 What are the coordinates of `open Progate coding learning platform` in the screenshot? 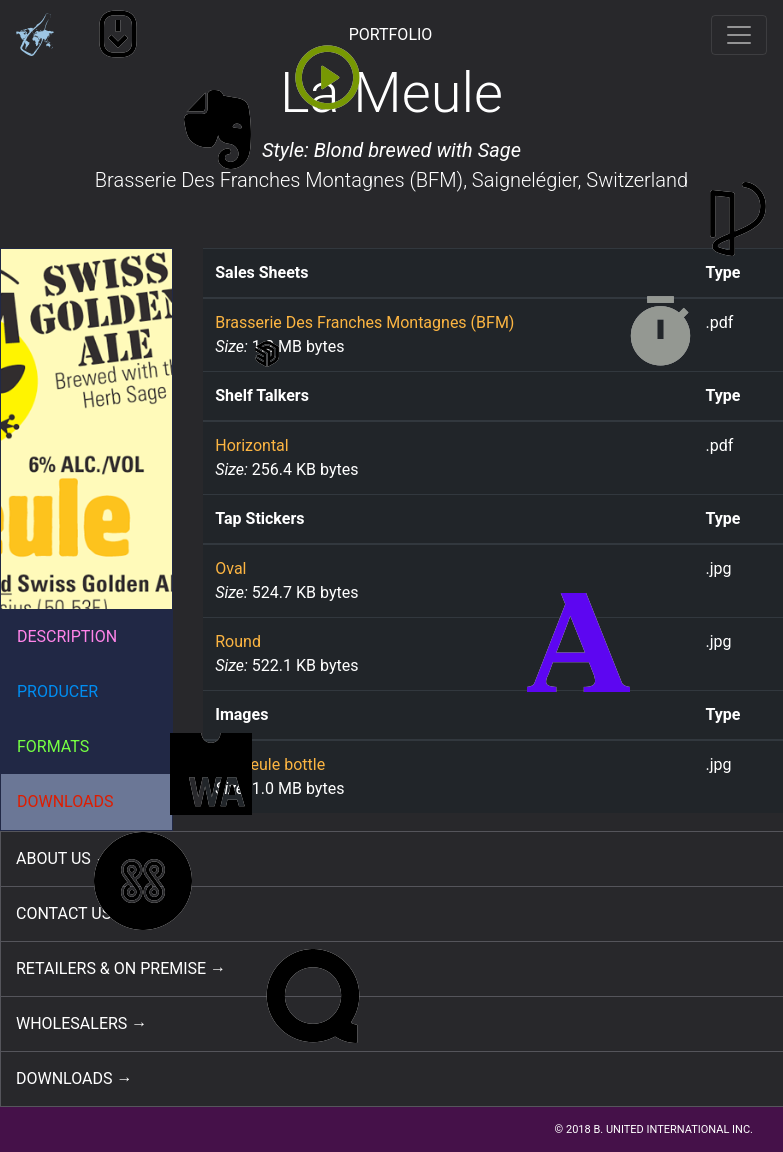 It's located at (738, 219).